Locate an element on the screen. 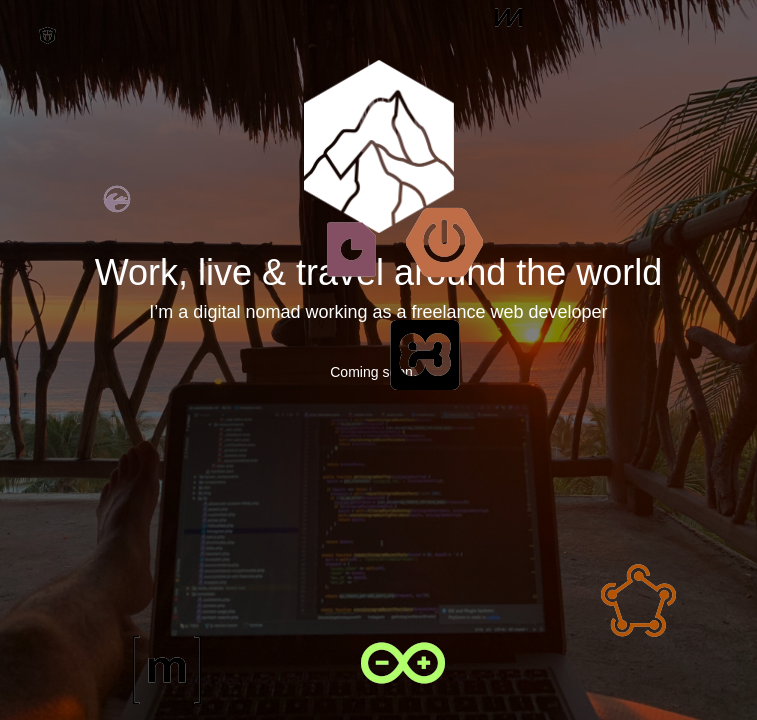 The width and height of the screenshot is (757, 720). open matrix messaging app is located at coordinates (167, 670).